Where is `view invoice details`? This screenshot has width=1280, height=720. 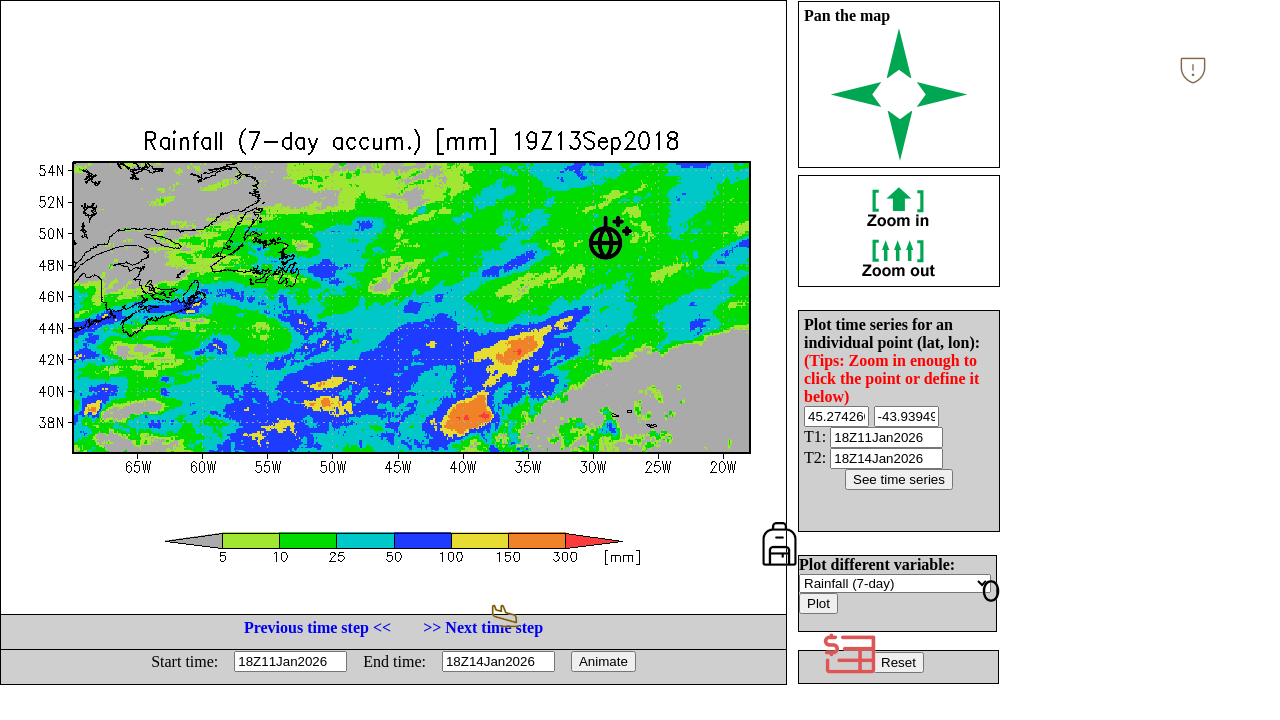
view invoice details is located at coordinates (850, 654).